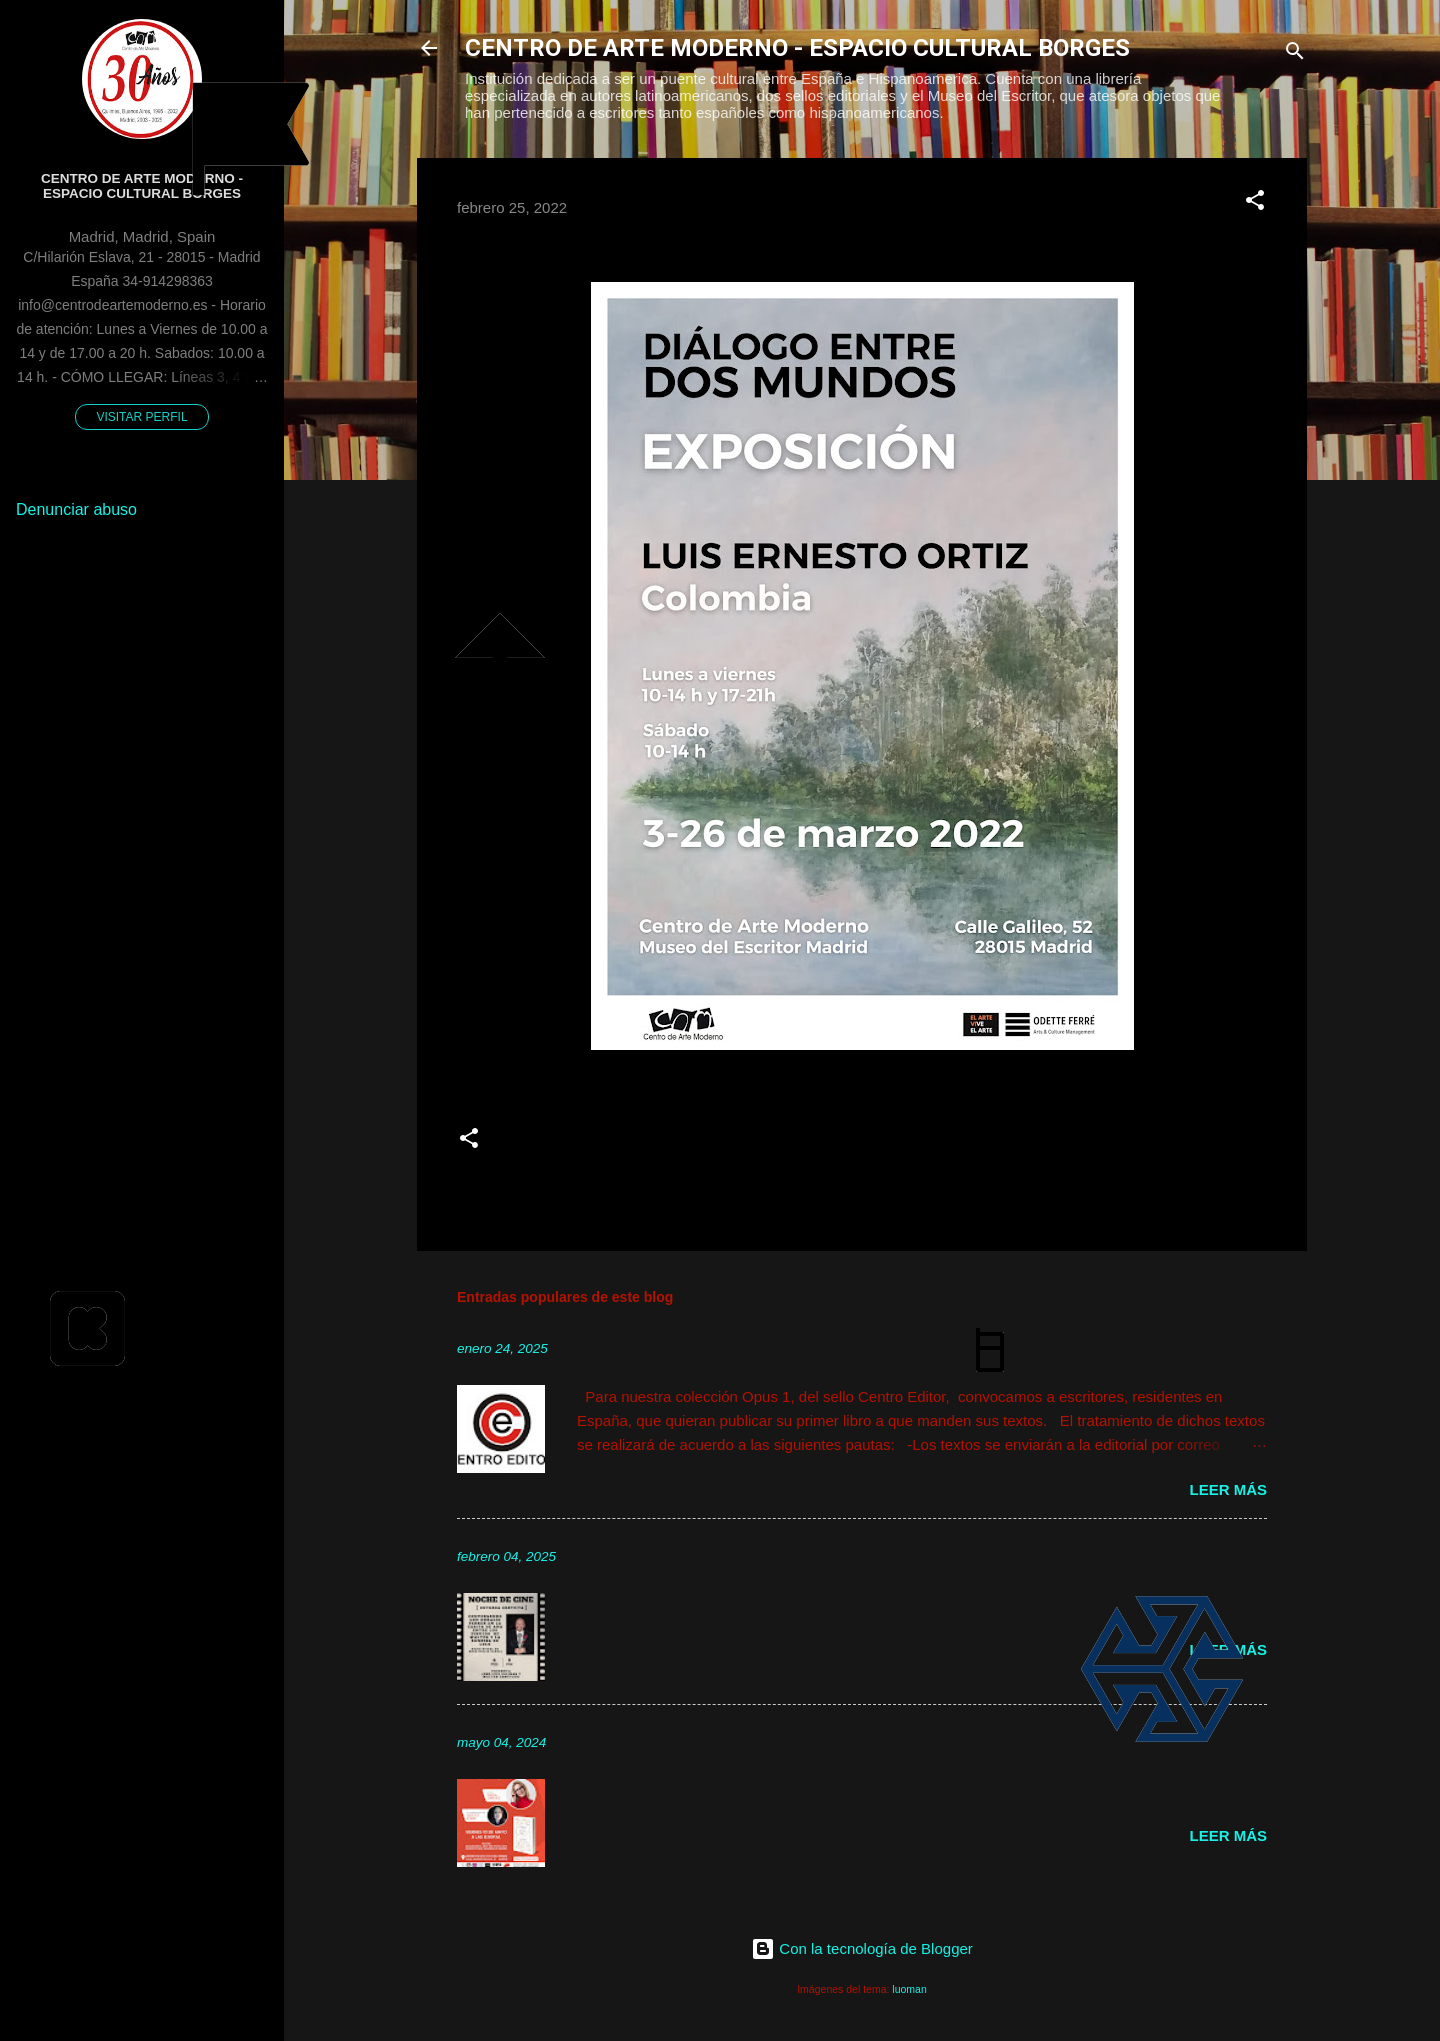  Describe the element at coordinates (87, 1328) in the screenshot. I see `visit kickstarter website or app` at that location.